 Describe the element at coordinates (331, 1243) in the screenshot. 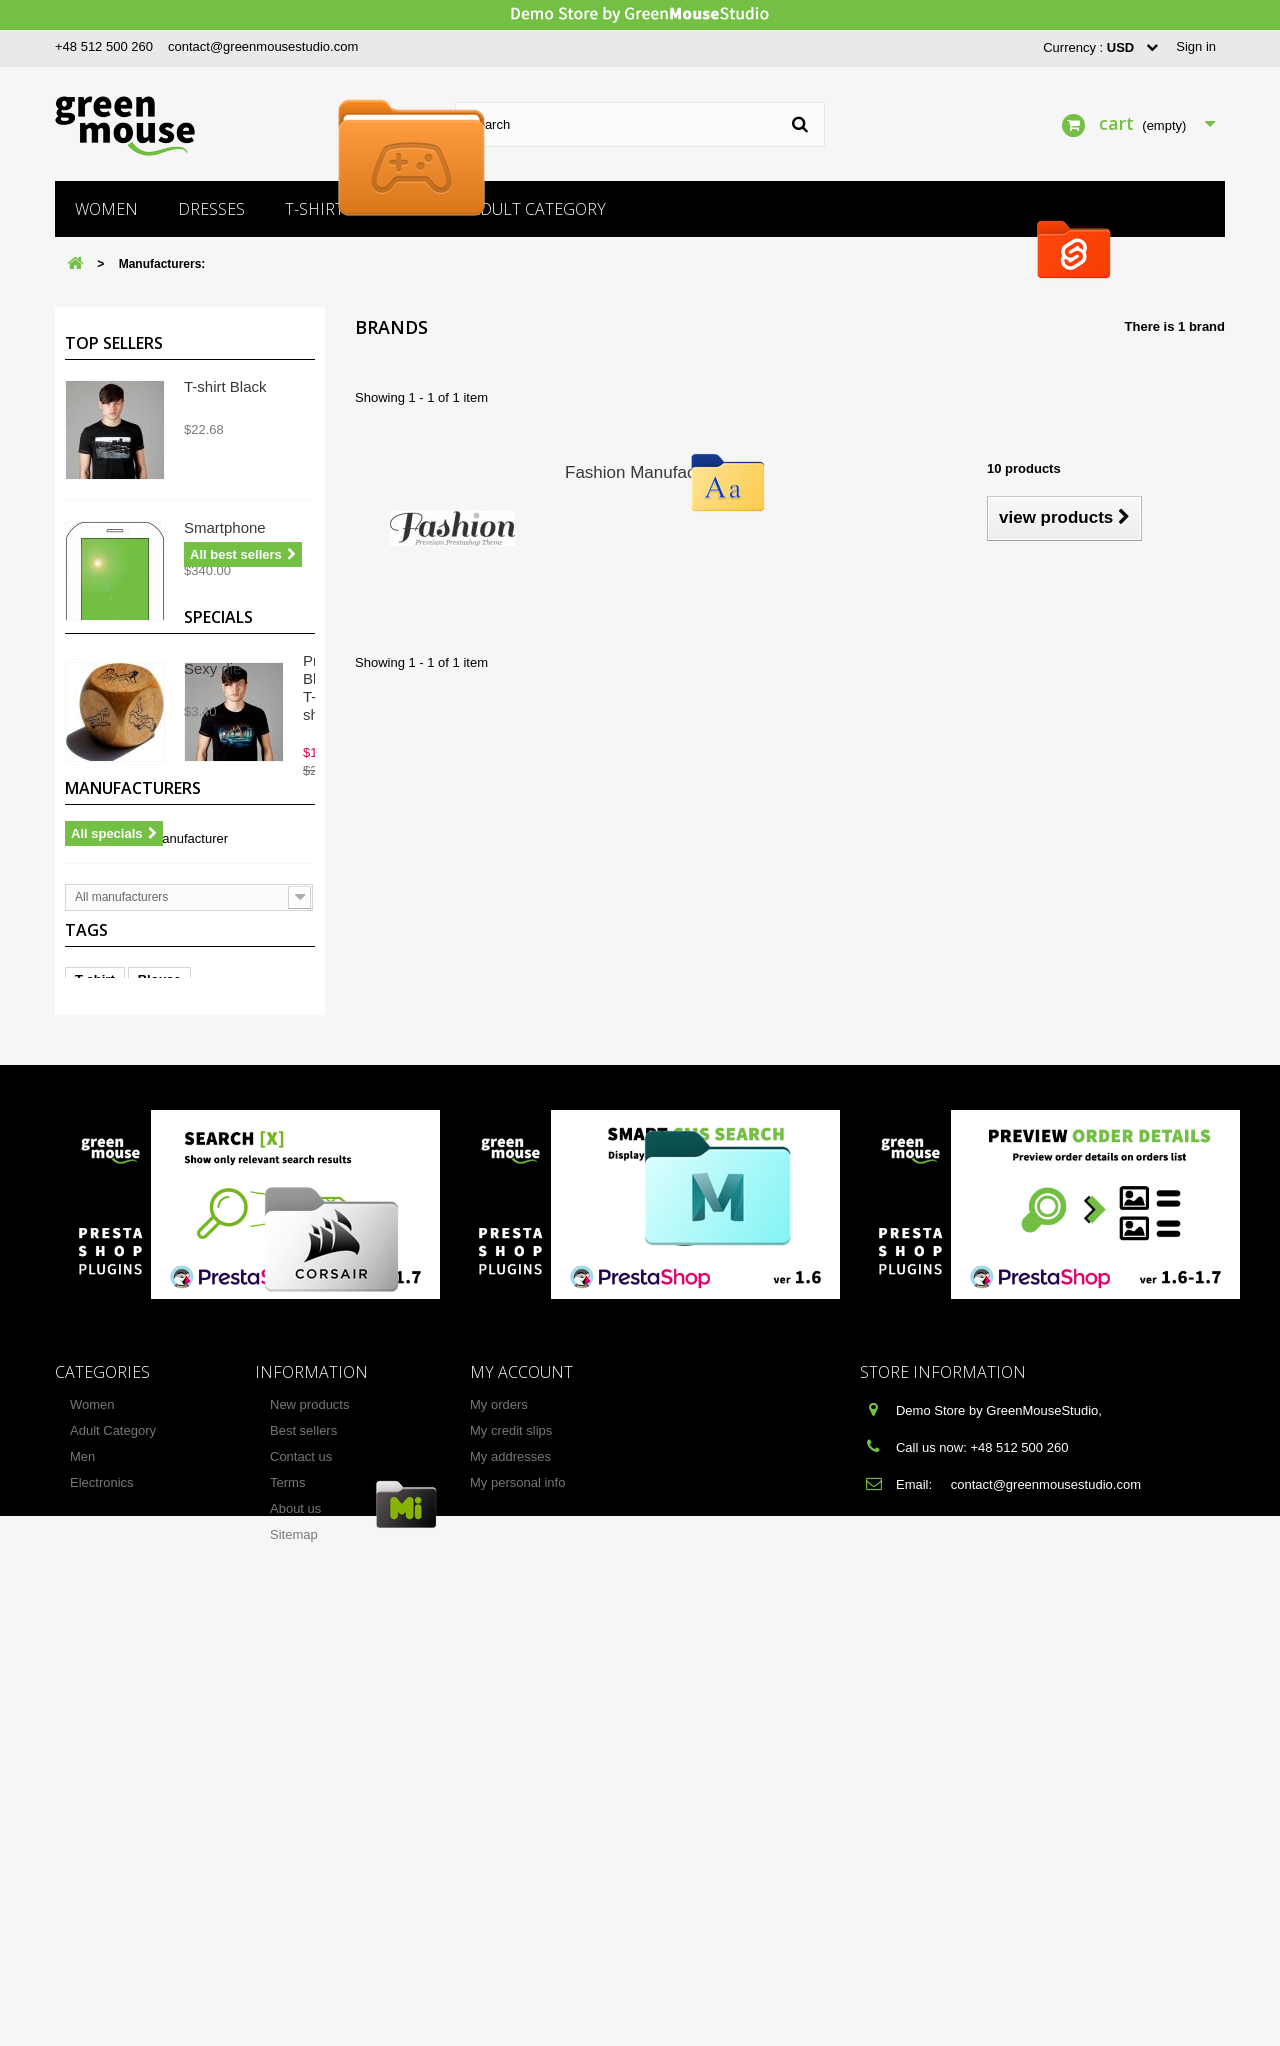

I see `folder containing corsair software or drivers` at that location.